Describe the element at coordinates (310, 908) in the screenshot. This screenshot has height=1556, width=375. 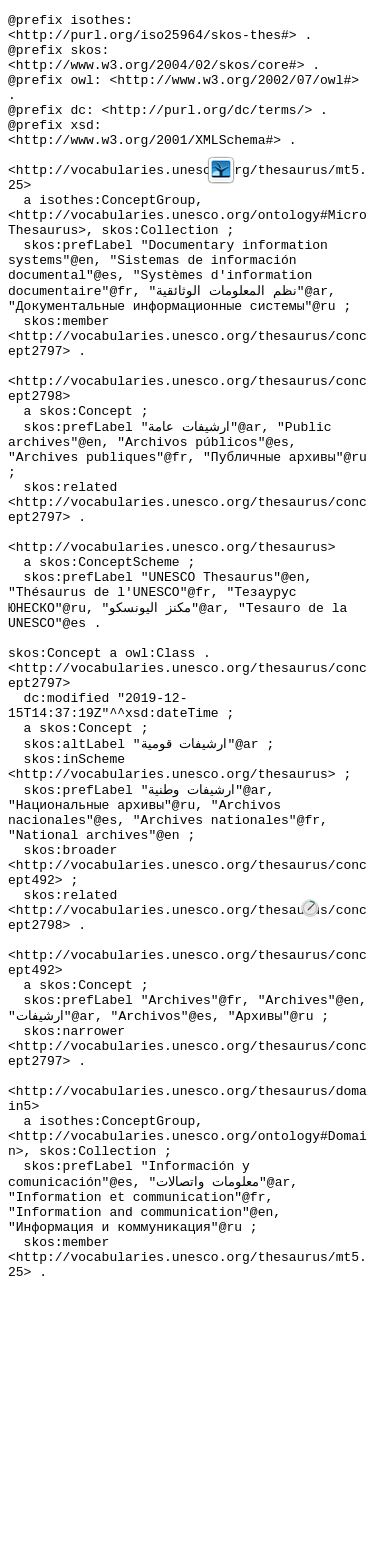
I see `open sysprof system profiler` at that location.